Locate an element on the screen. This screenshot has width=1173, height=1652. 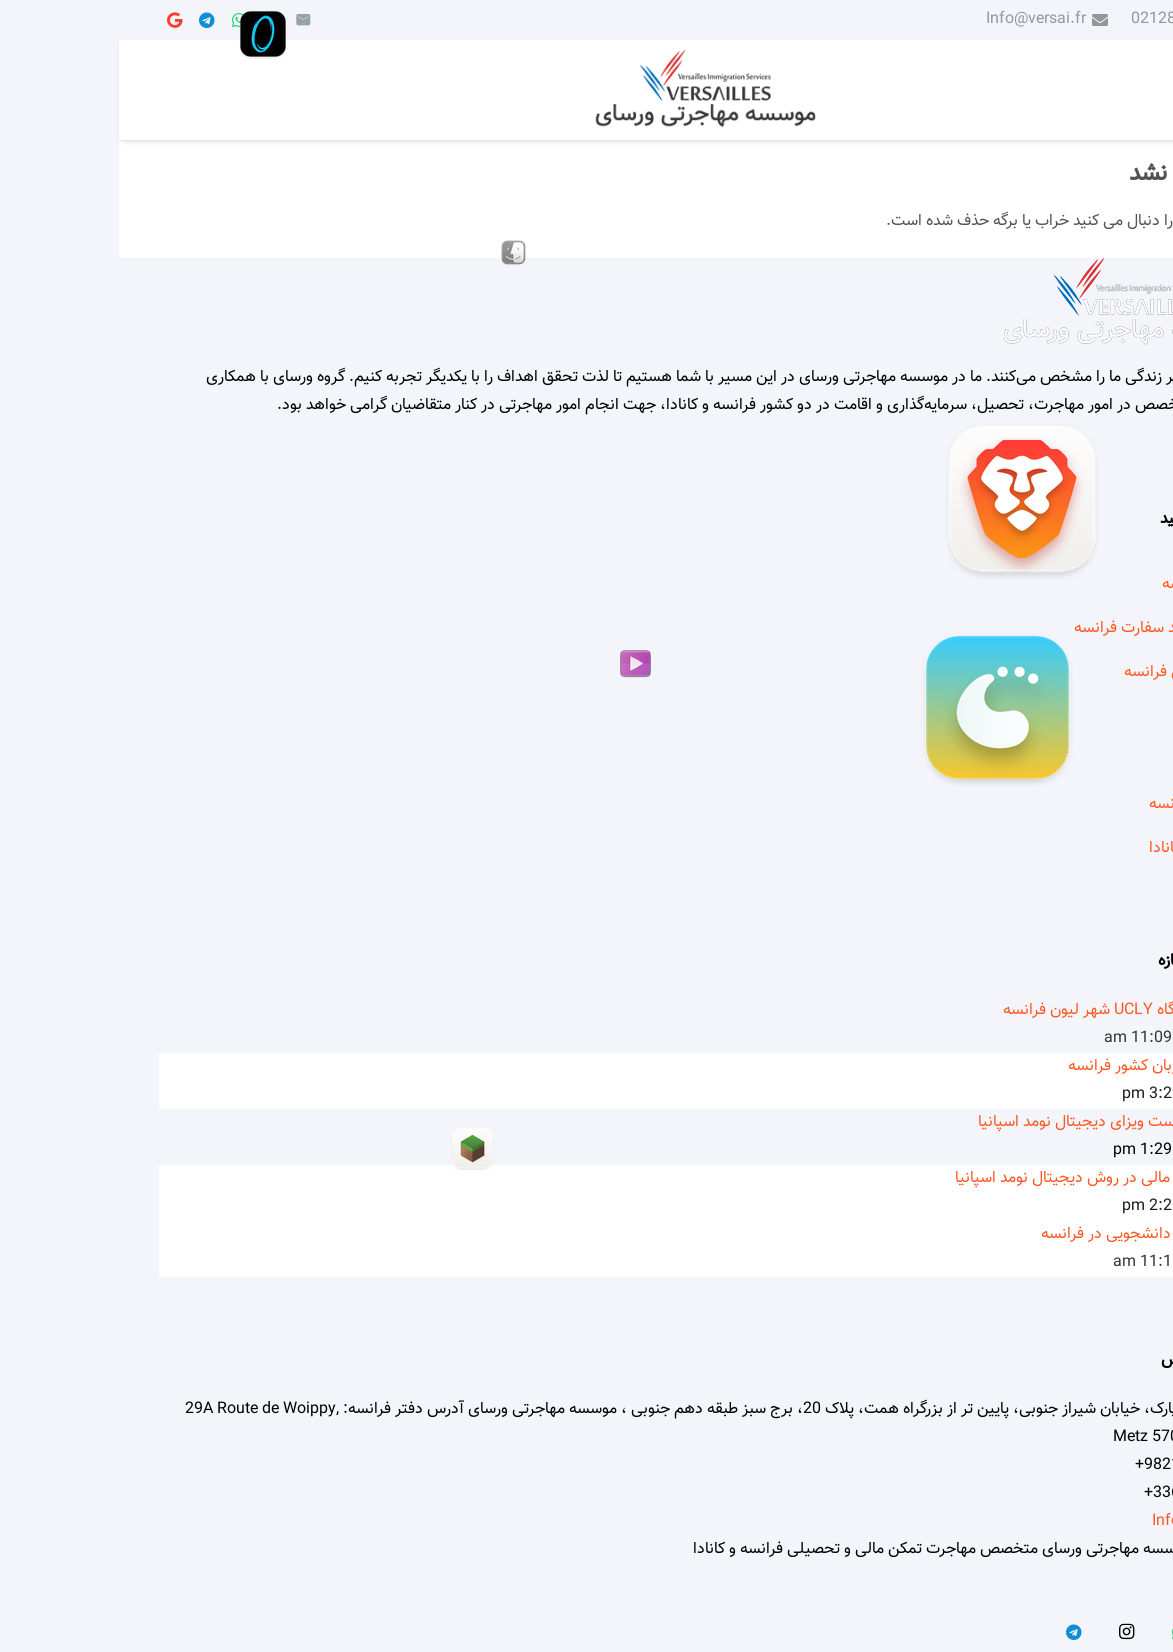
open totem media player is located at coordinates (635, 663).